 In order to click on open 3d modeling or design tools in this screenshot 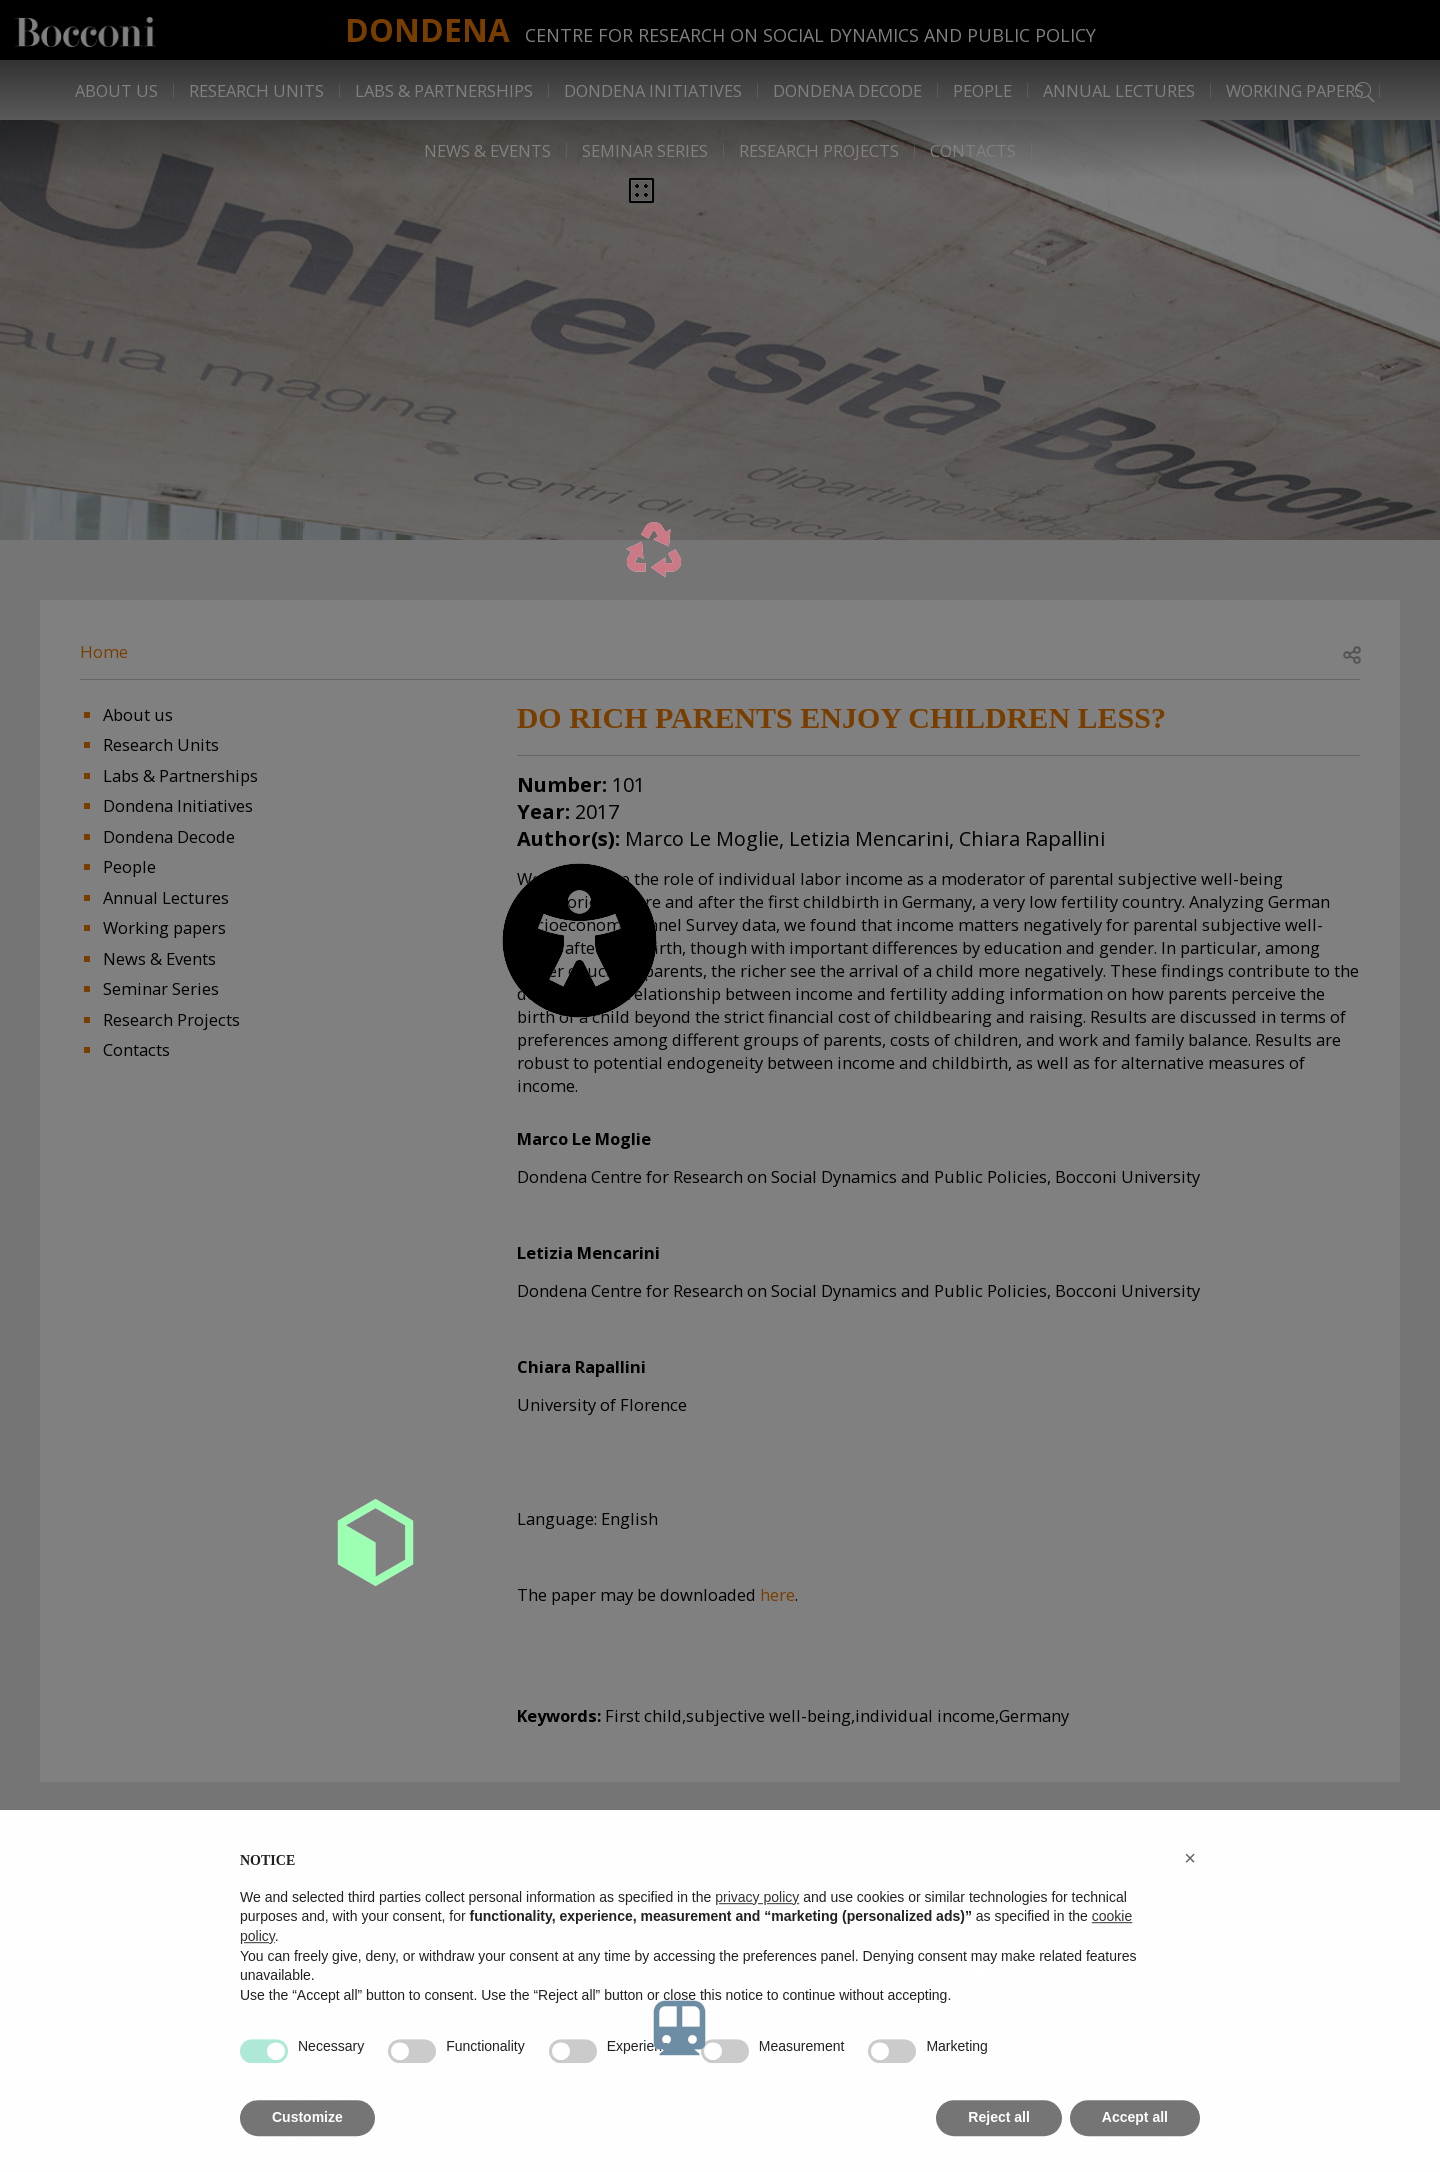, I will do `click(375, 1542)`.